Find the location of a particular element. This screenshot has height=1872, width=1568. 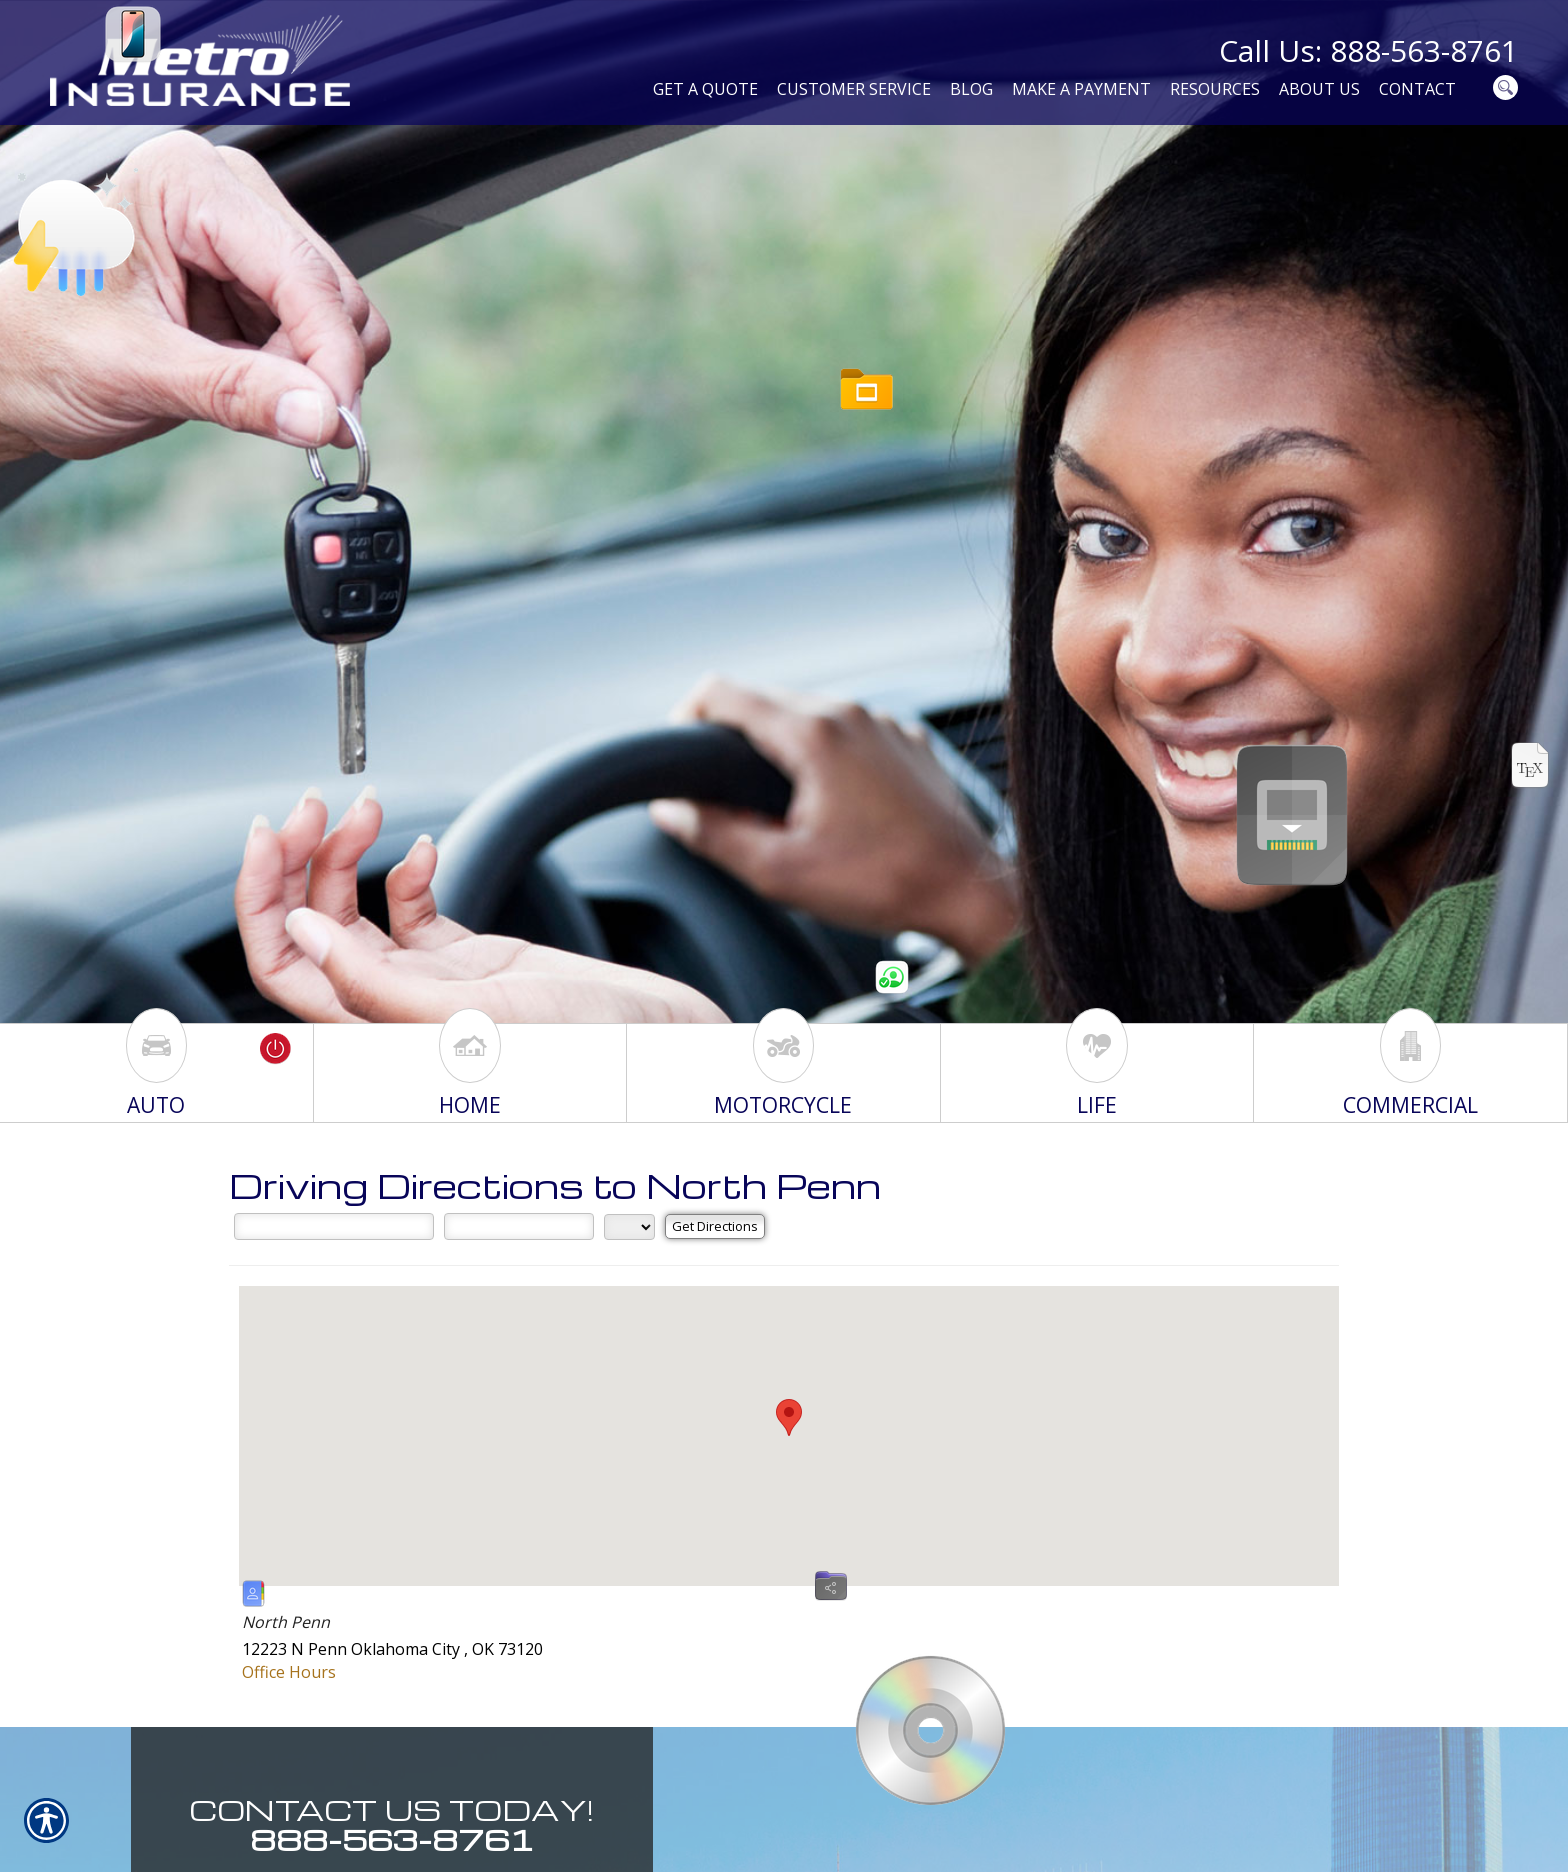

open the address book application is located at coordinates (253, 1593).